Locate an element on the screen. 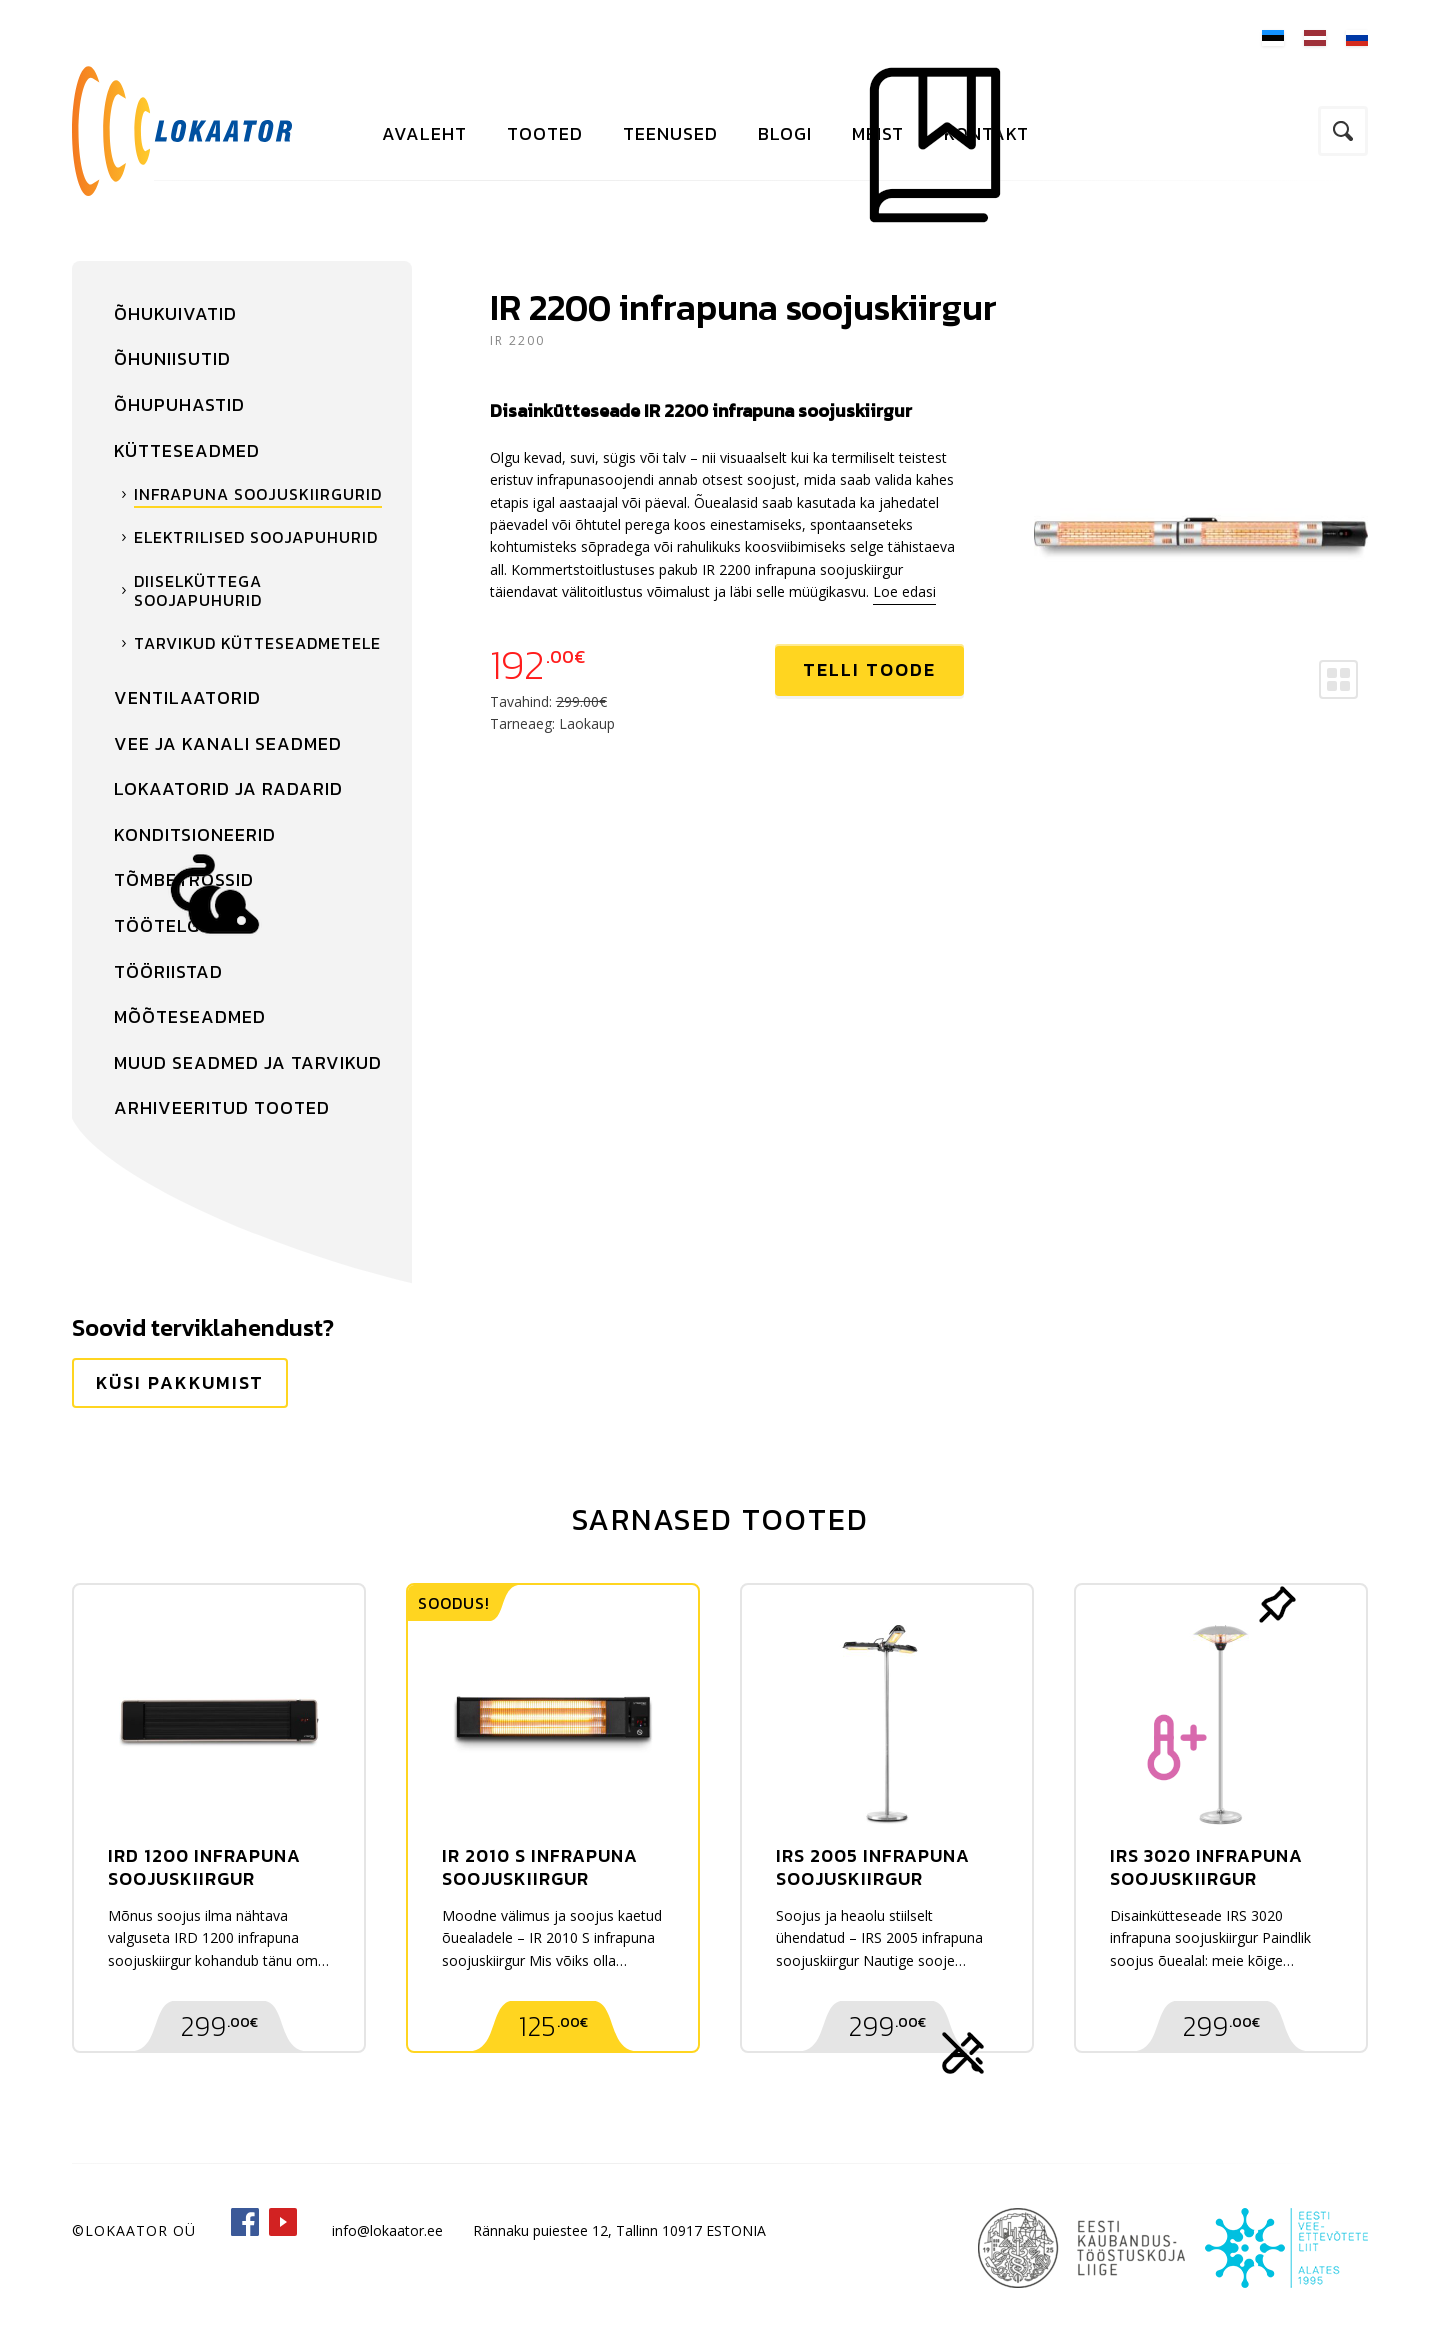  pin item to keep it visible is located at coordinates (1277, 1605).